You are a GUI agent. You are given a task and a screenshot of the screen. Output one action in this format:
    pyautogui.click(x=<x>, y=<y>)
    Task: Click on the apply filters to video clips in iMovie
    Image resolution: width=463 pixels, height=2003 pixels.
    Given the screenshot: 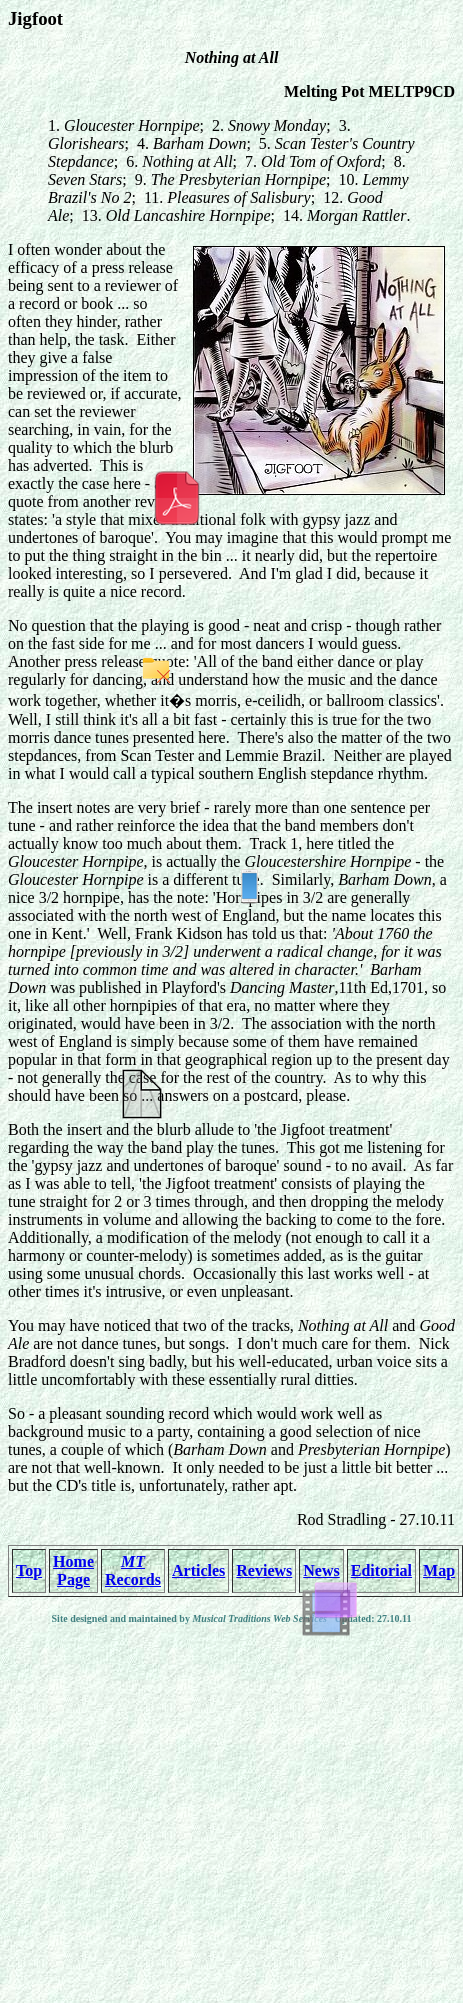 What is the action you would take?
    pyautogui.click(x=329, y=1609)
    